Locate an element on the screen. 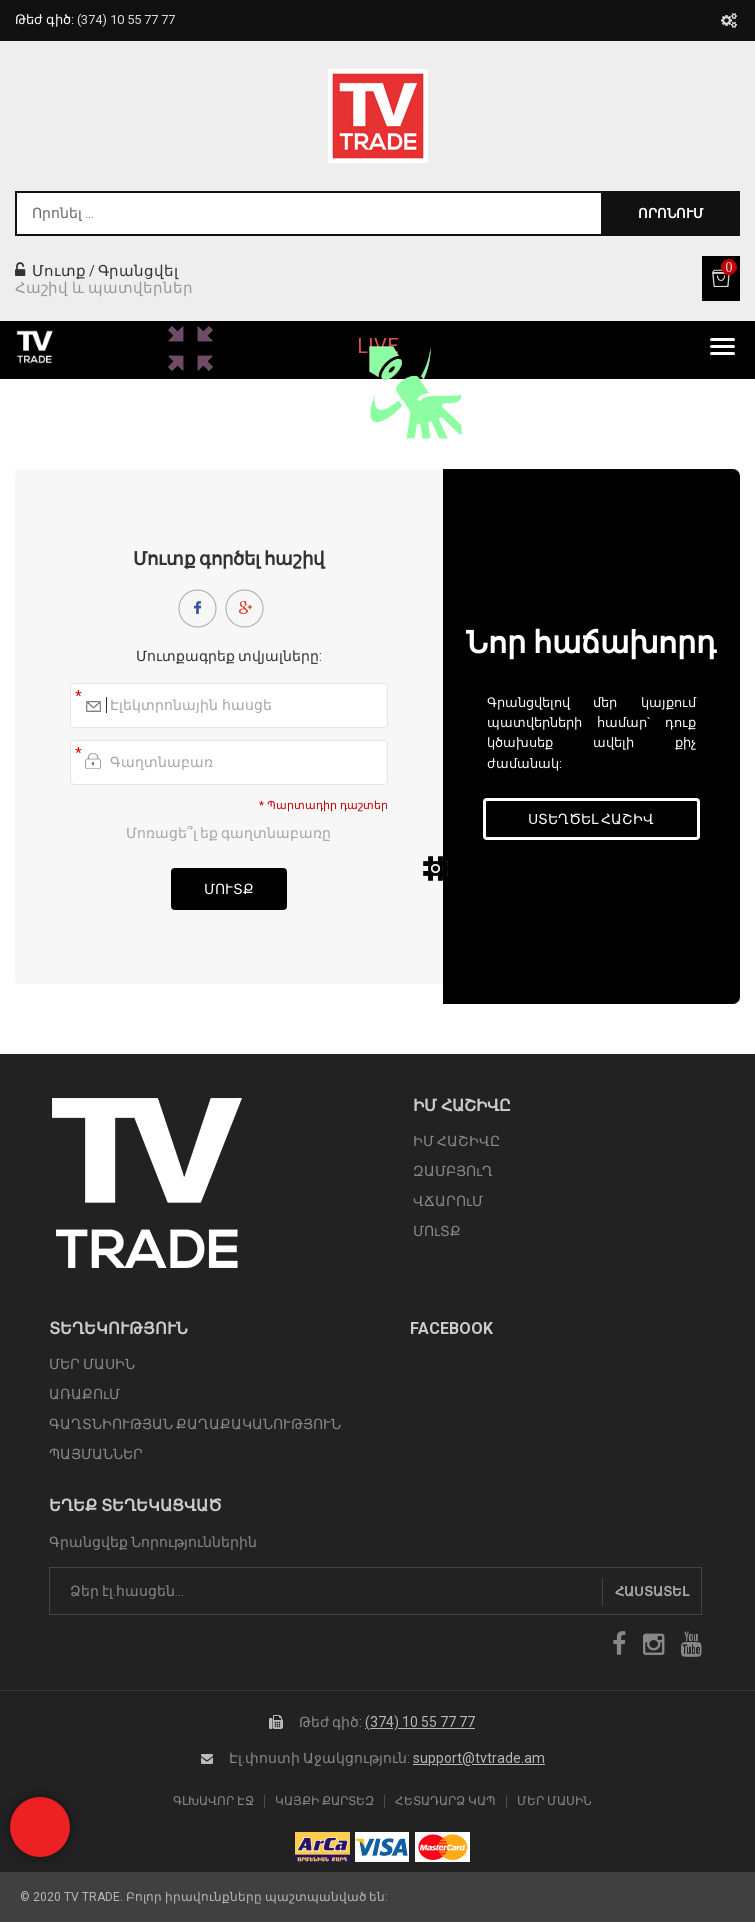 The image size is (755, 1922). exit fullscreen mode is located at coordinates (190, 348).